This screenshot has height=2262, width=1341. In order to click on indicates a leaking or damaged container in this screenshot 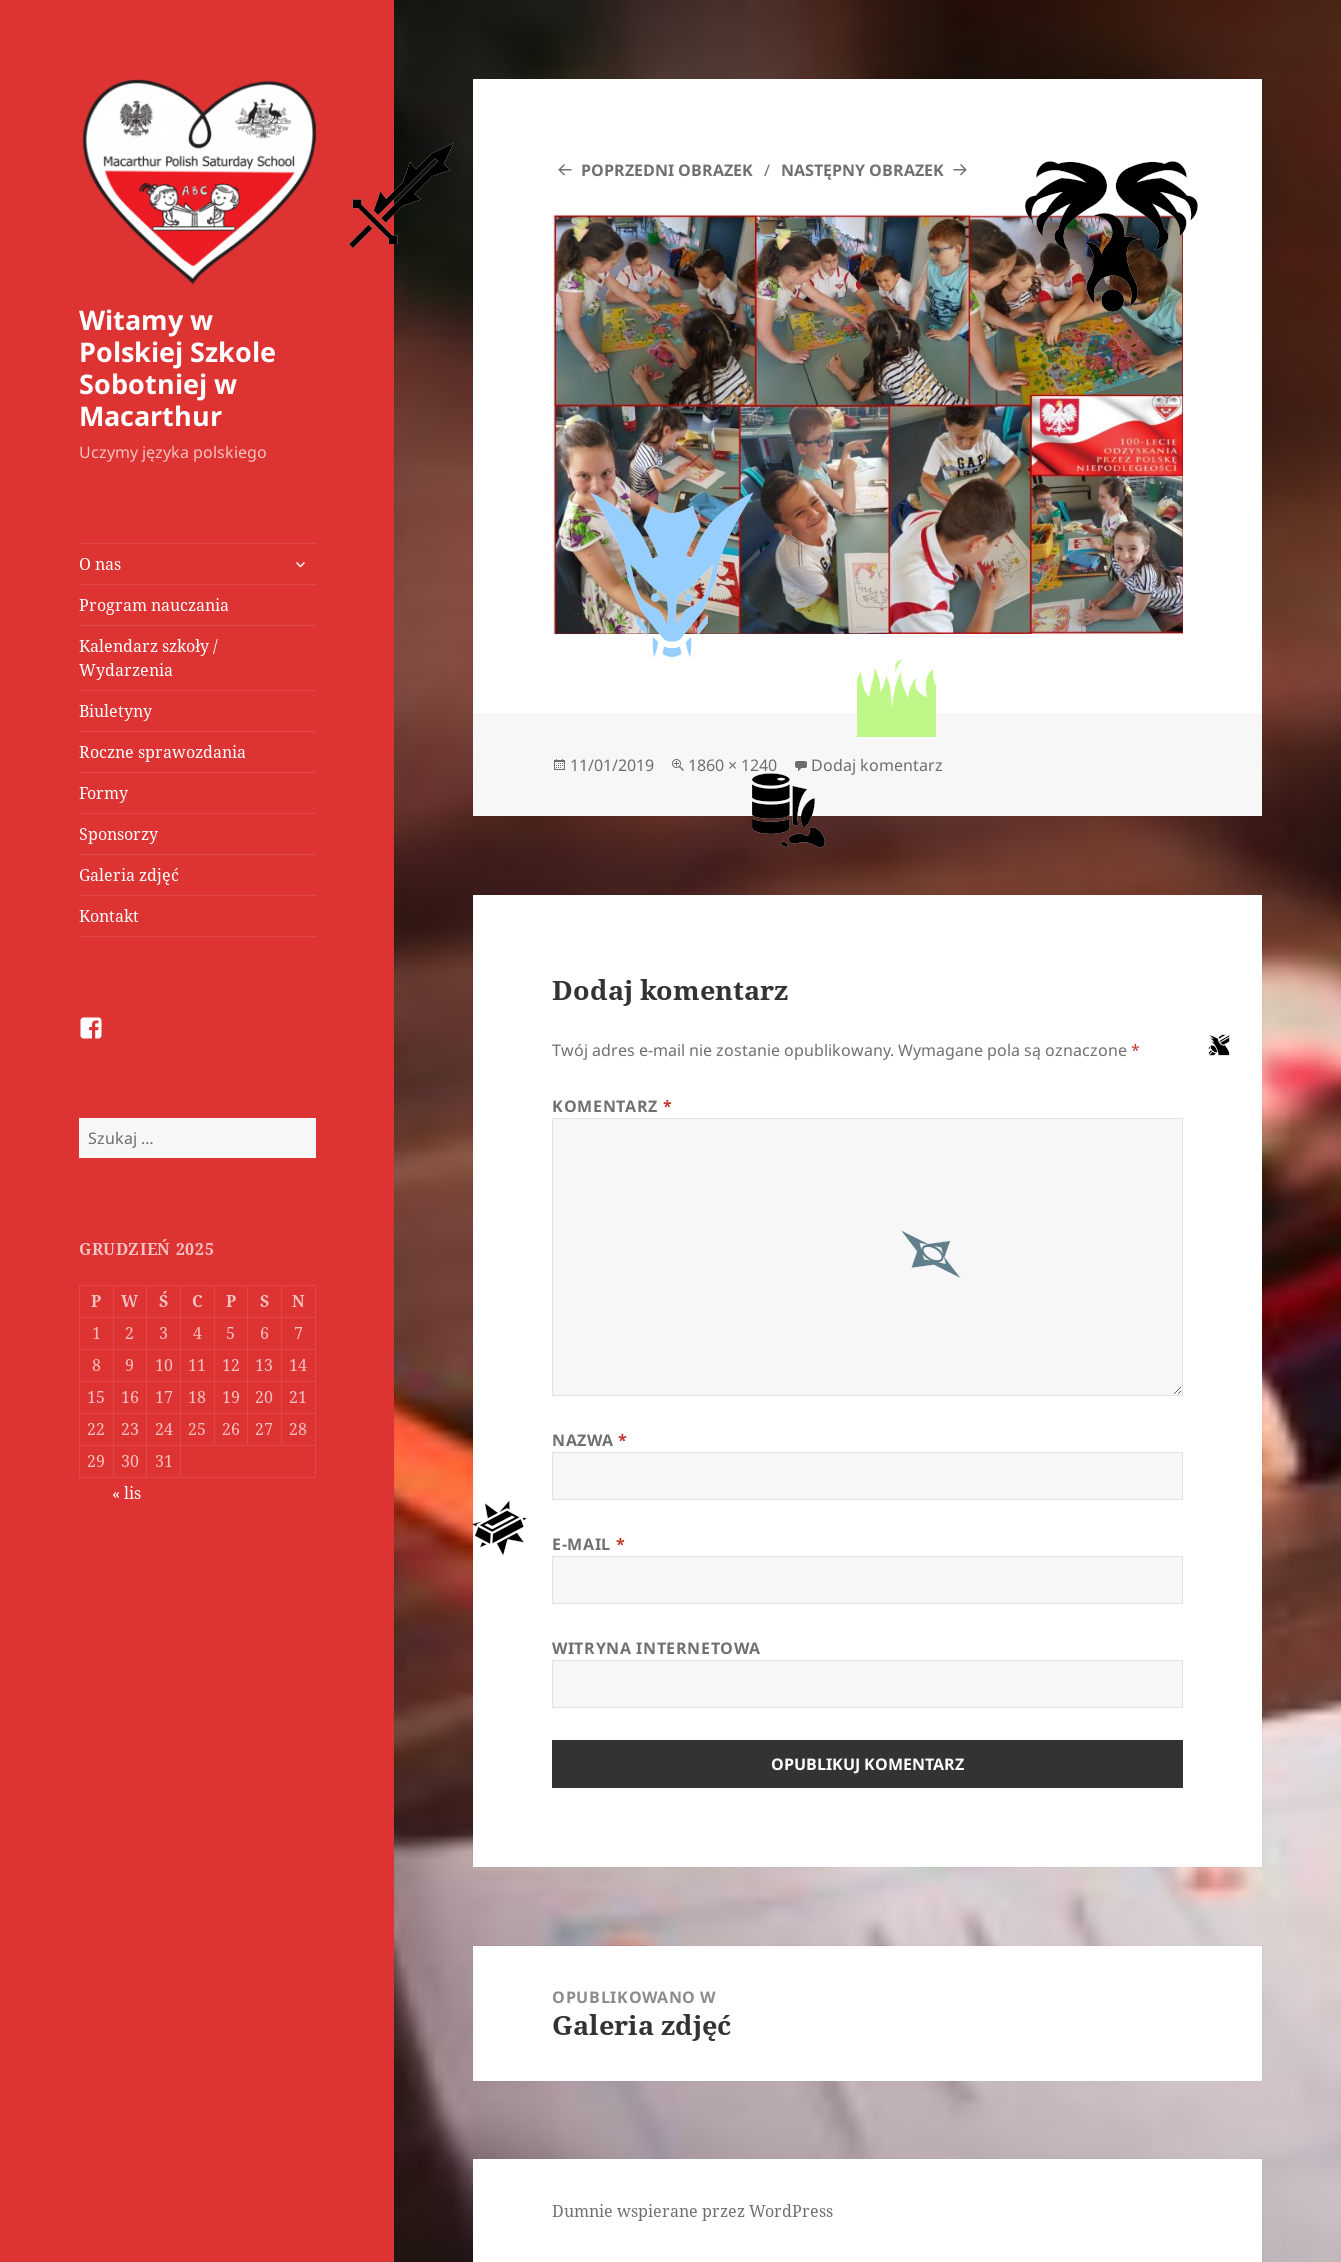, I will do `click(787, 809)`.